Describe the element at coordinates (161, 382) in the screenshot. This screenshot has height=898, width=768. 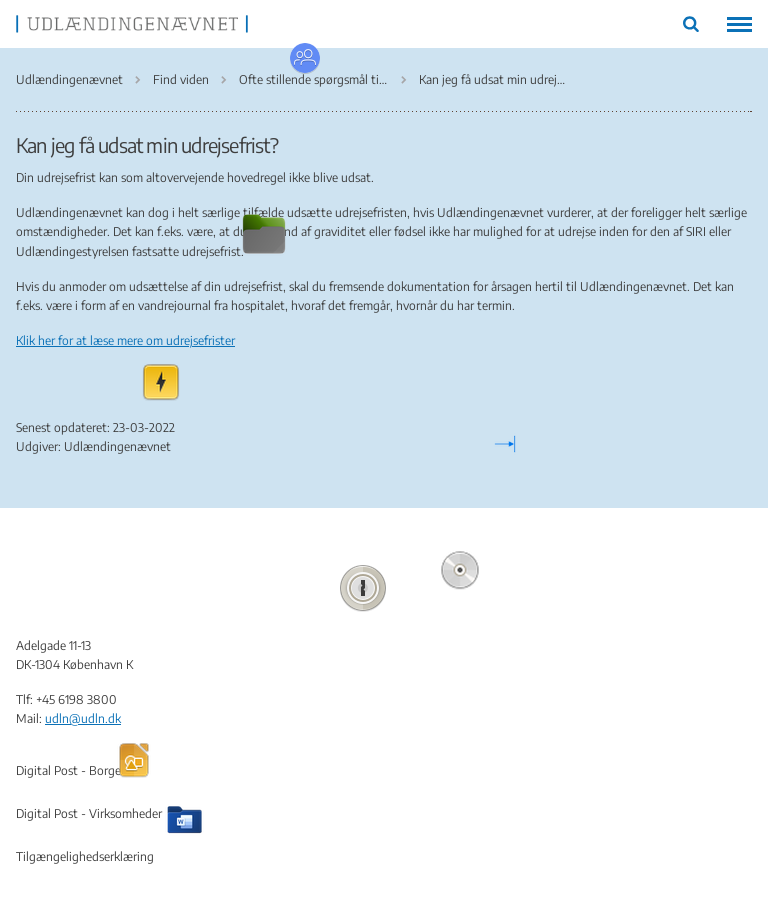
I see `access power management settings` at that location.